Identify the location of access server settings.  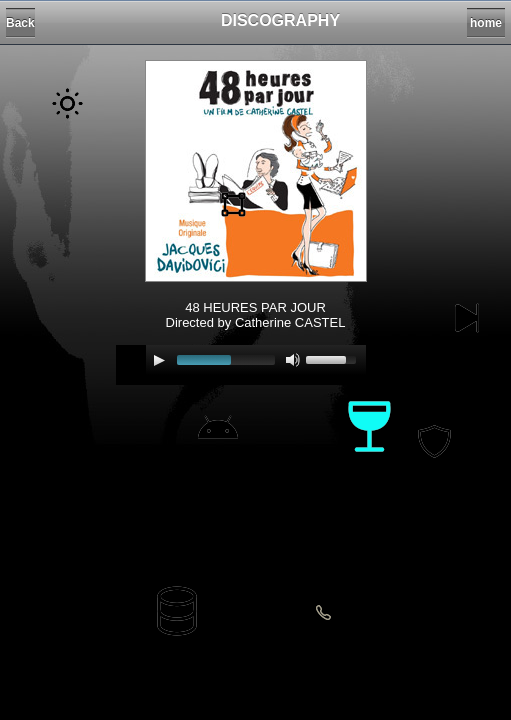
(177, 611).